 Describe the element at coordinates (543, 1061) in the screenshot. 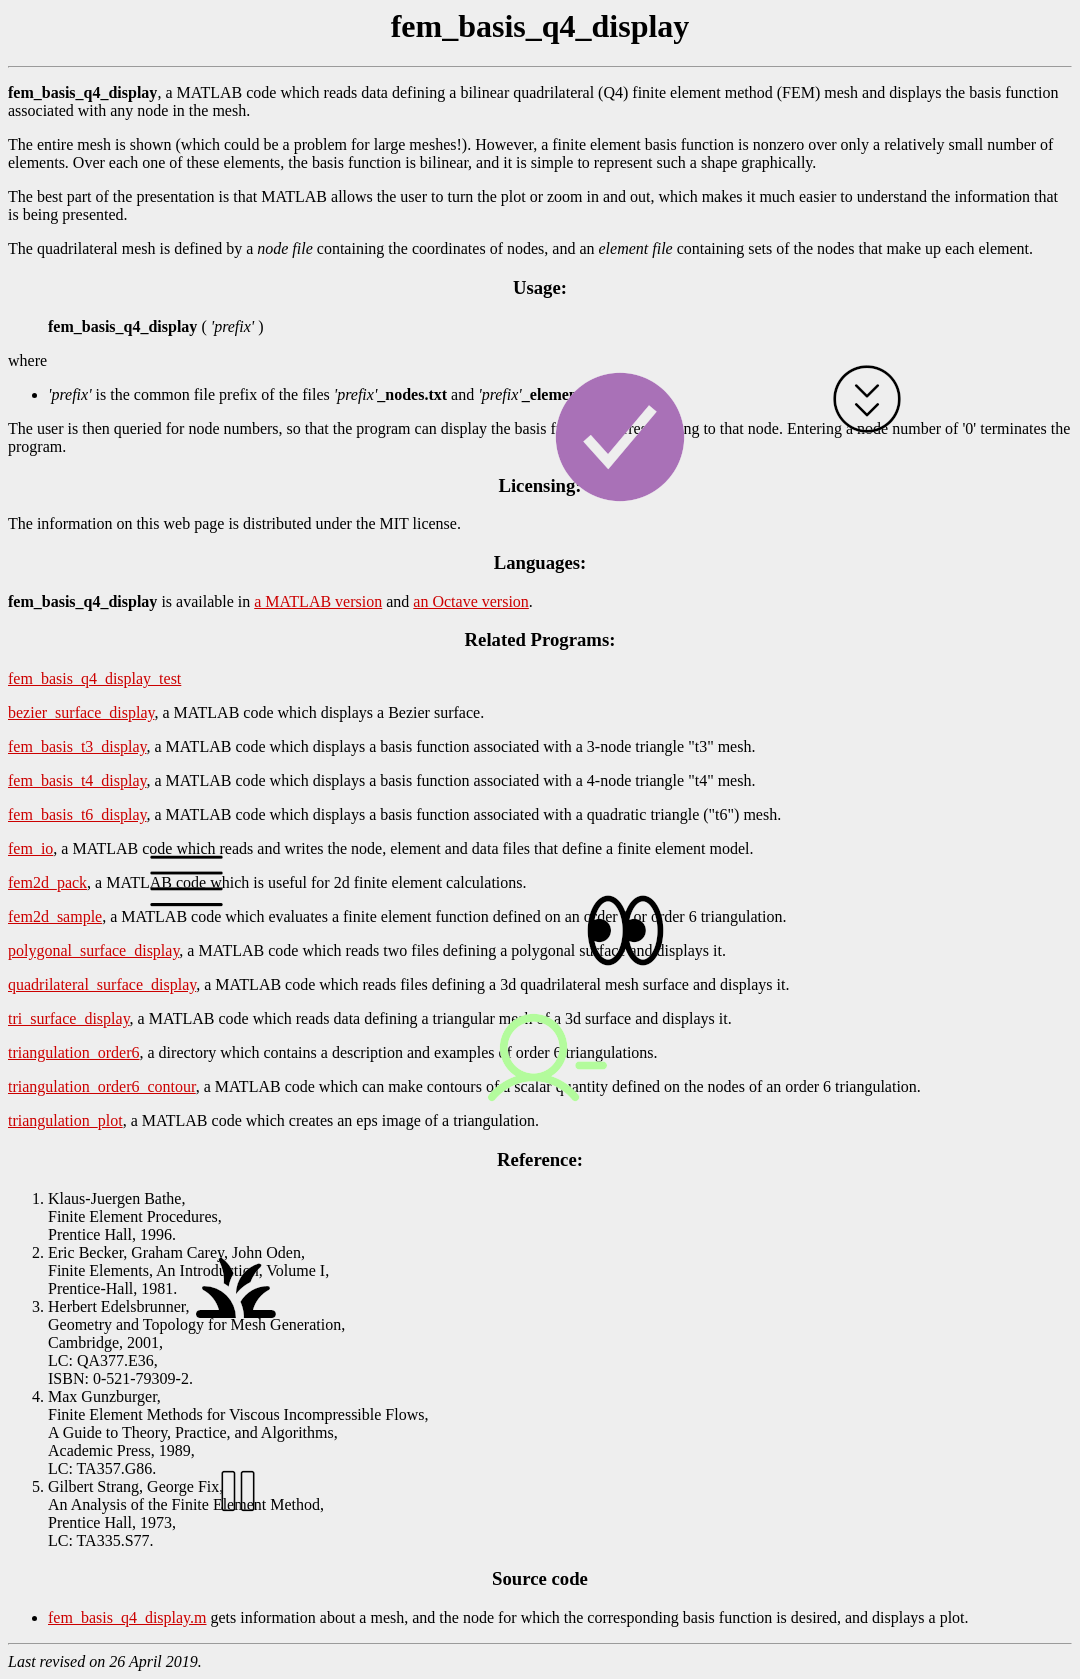

I see `remove a user or contact` at that location.